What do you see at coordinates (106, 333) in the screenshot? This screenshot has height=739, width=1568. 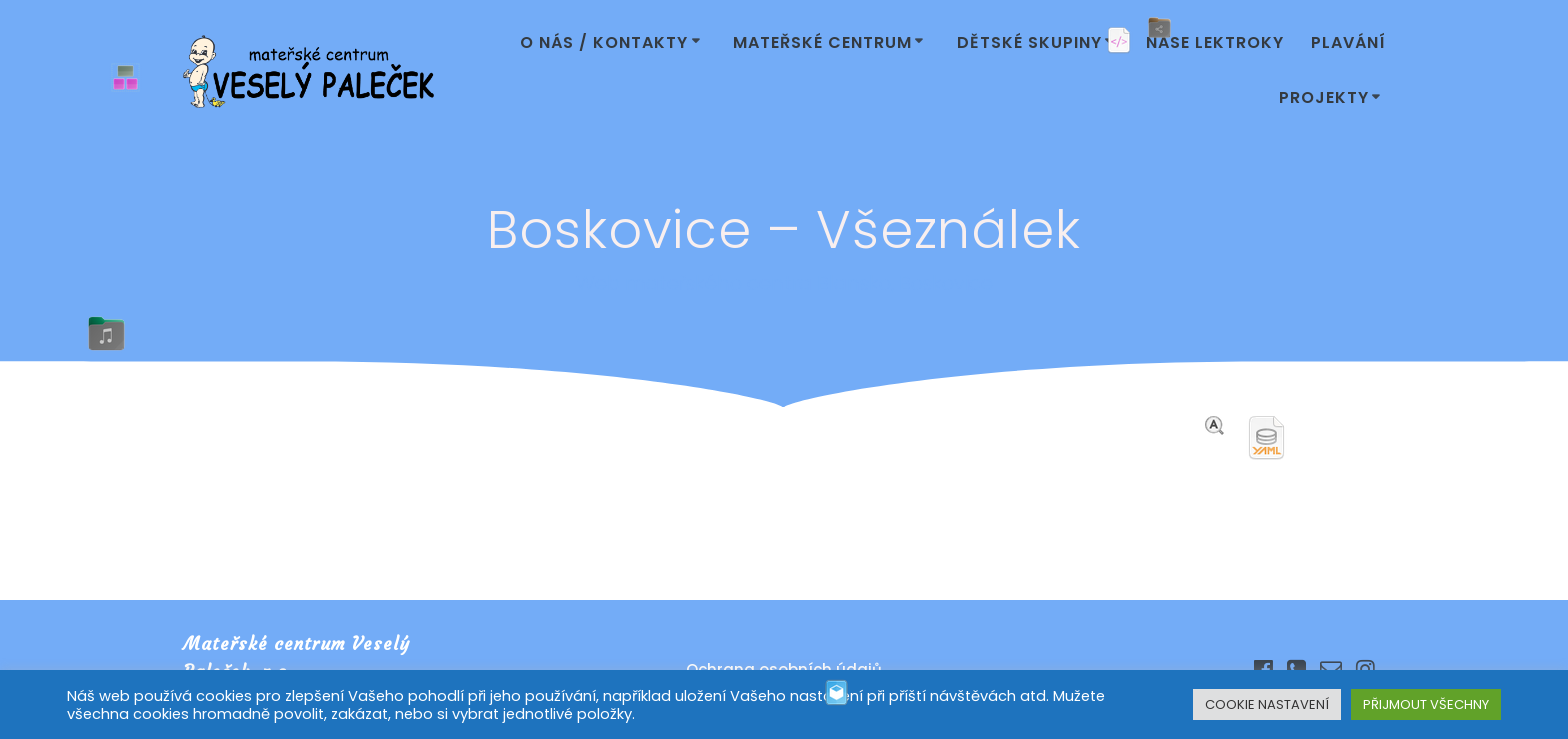 I see `open your music folder` at bounding box center [106, 333].